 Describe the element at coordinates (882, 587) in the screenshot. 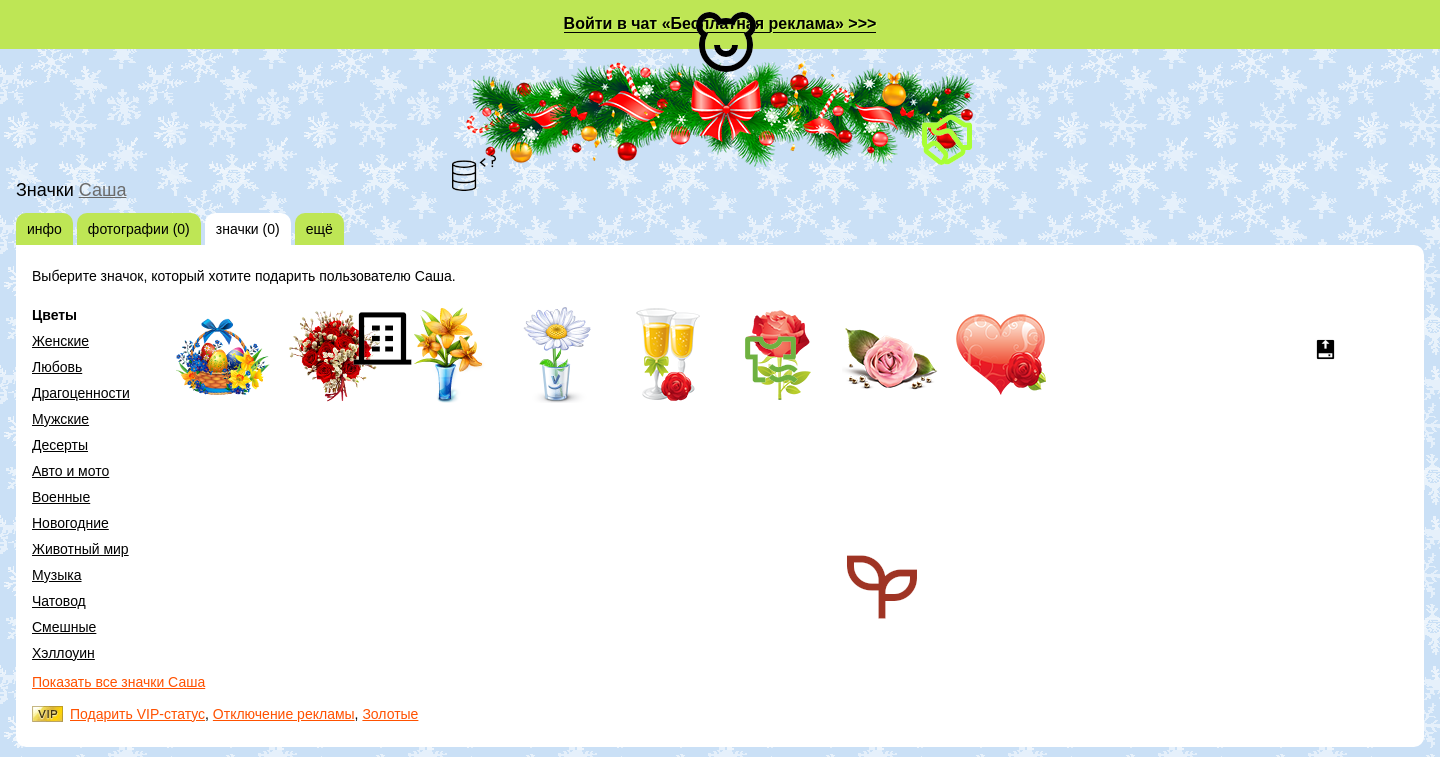

I see `indicates eco-friendly or sustainable option` at that location.